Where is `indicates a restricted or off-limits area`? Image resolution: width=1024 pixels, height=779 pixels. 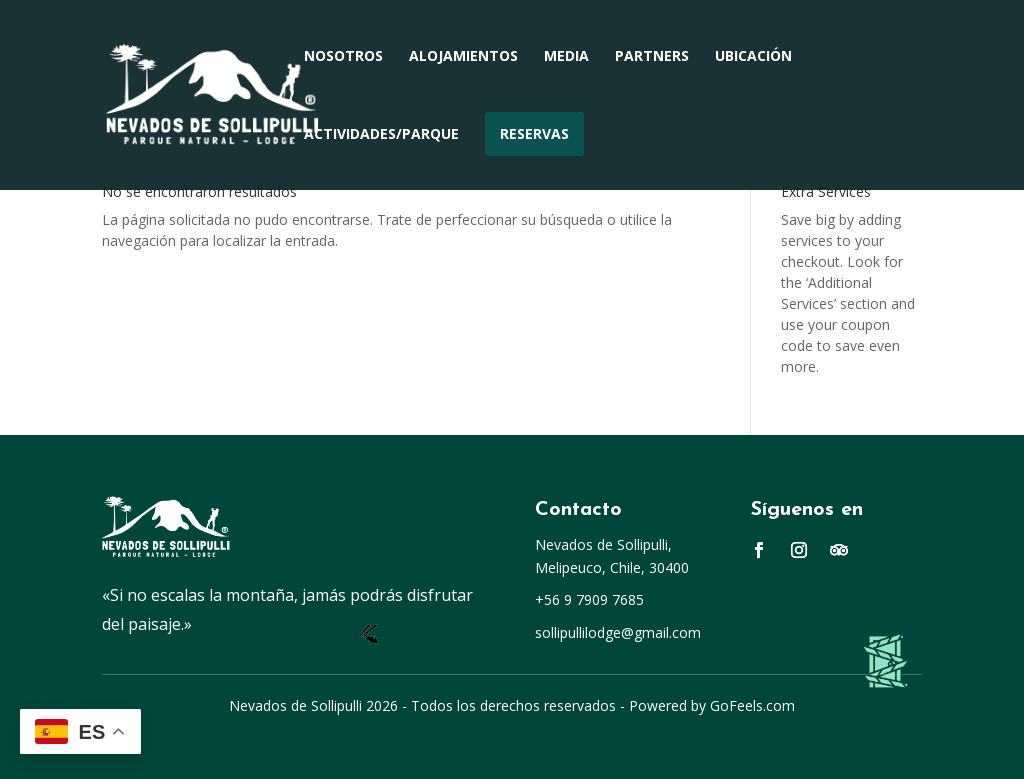 indicates a restricted or off-limits area is located at coordinates (885, 661).